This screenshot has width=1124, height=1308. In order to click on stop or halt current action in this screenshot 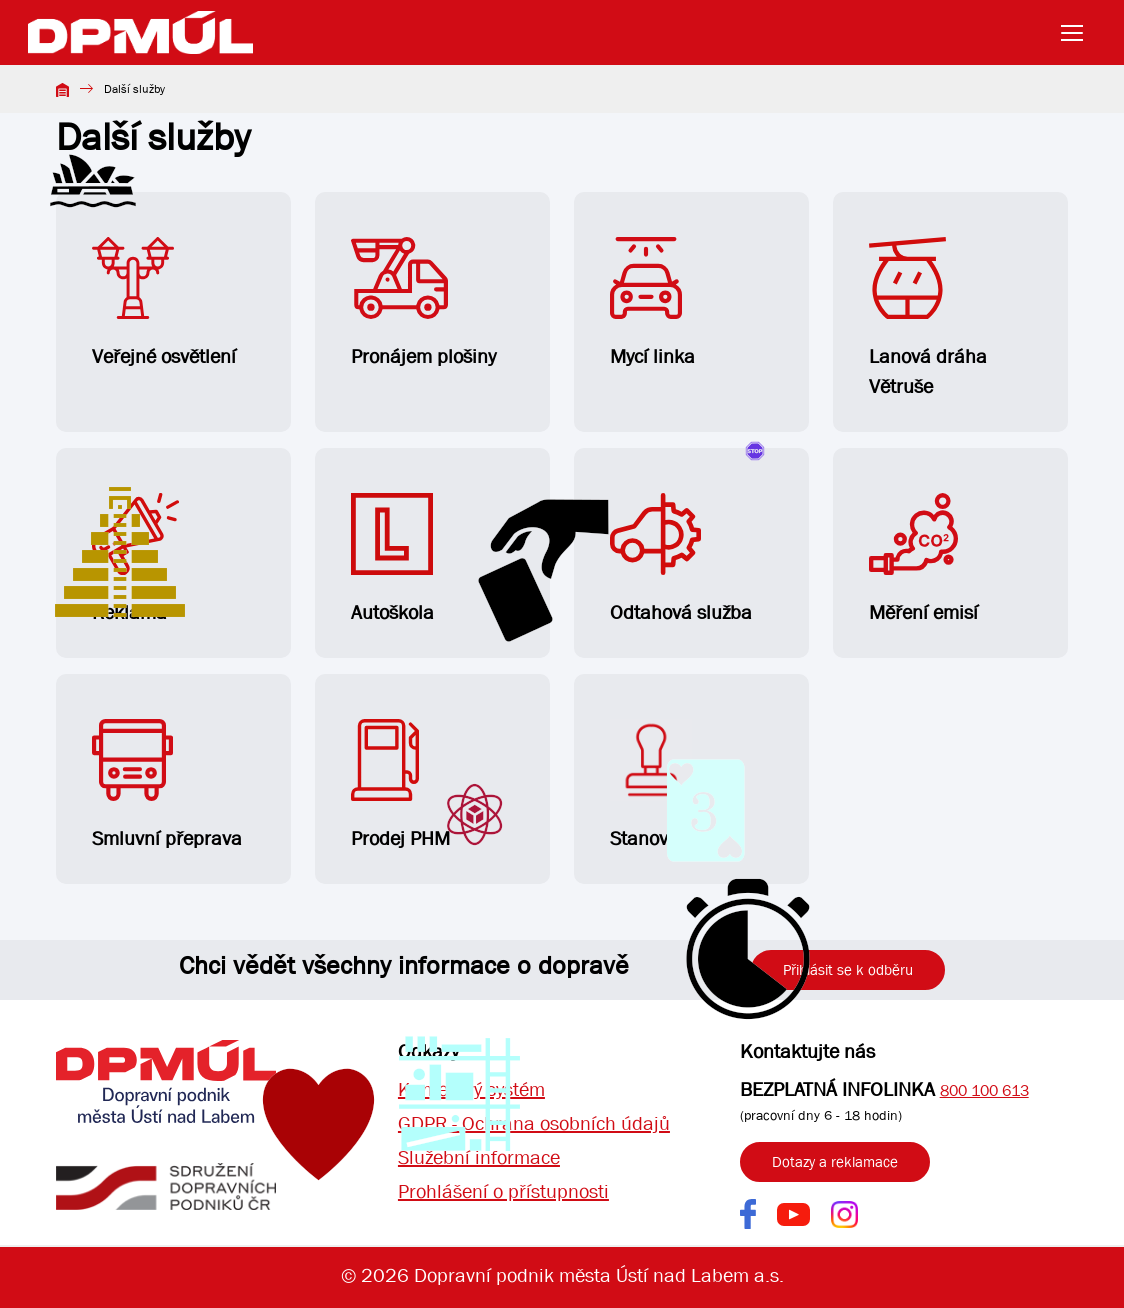, I will do `click(755, 451)`.